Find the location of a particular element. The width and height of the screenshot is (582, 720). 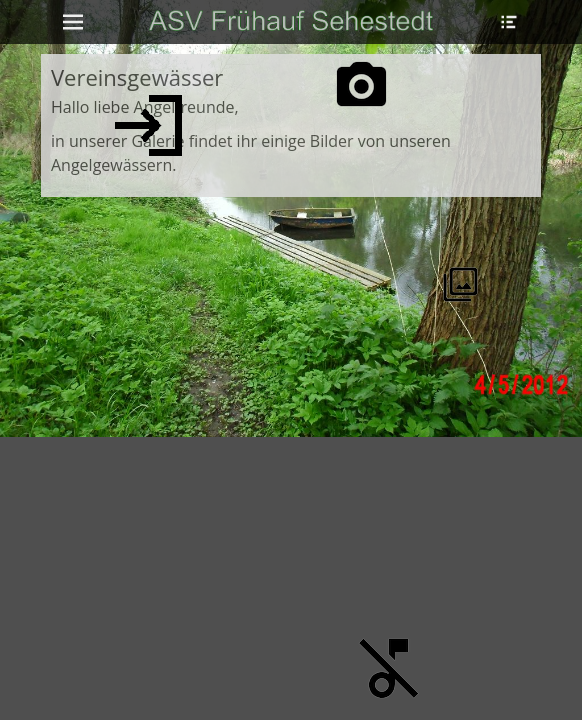

filter or sort images in a gallery is located at coordinates (460, 284).